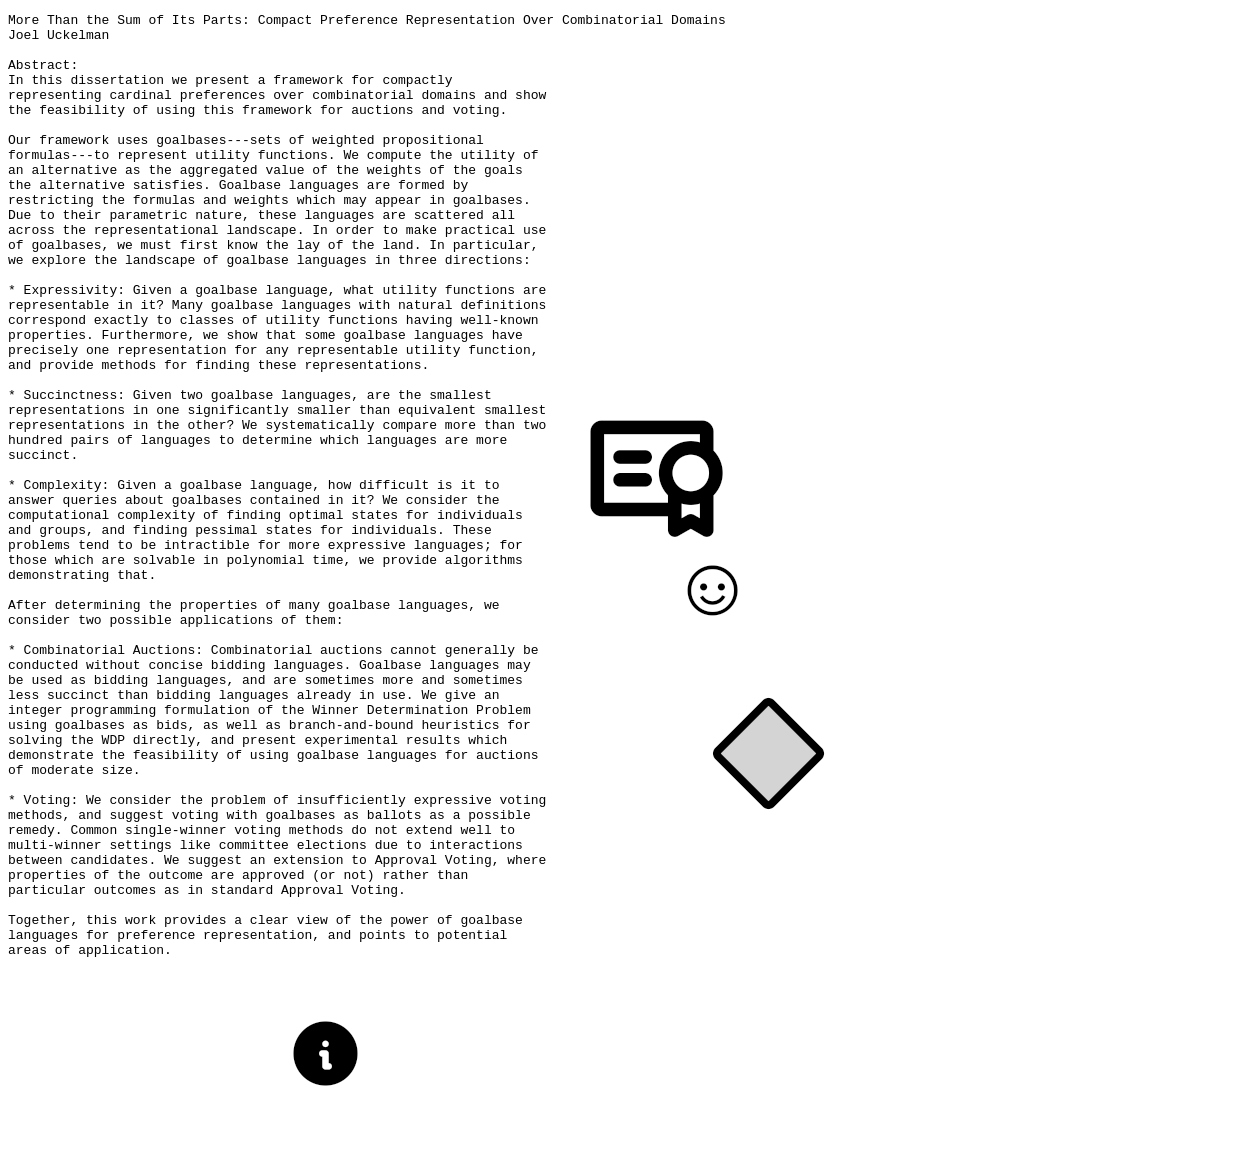 The image size is (1245, 1160). Describe the element at coordinates (712, 590) in the screenshot. I see `insert an emoji or emoticon` at that location.